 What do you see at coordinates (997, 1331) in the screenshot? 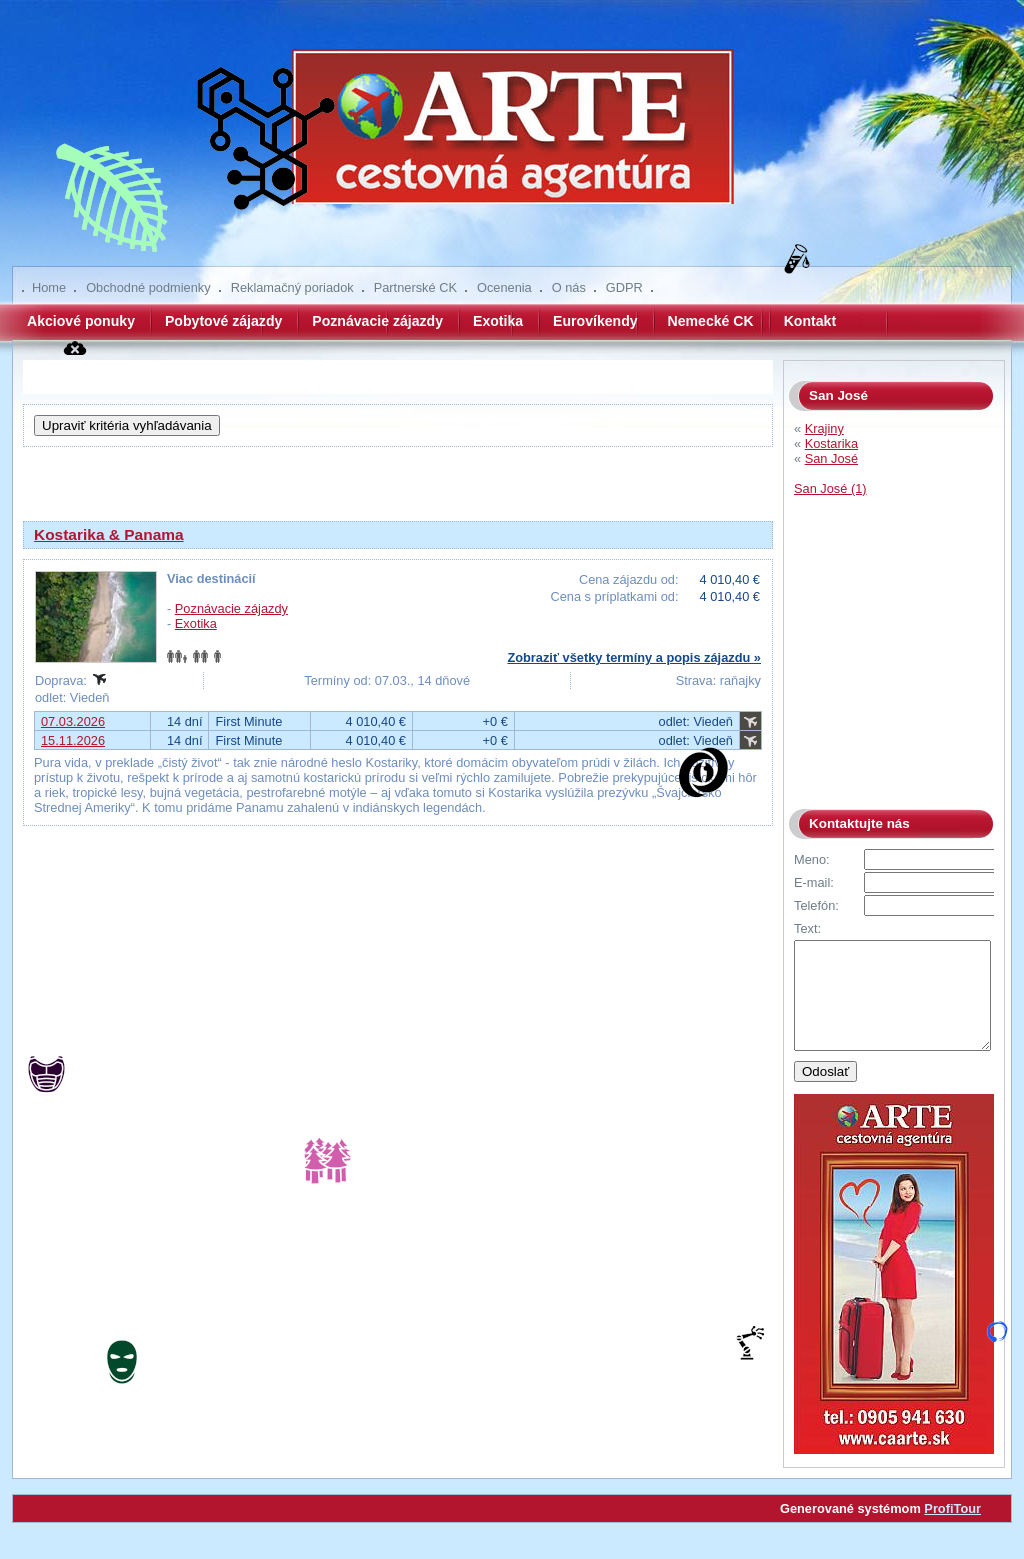
I see `zen or meditation mode` at bounding box center [997, 1331].